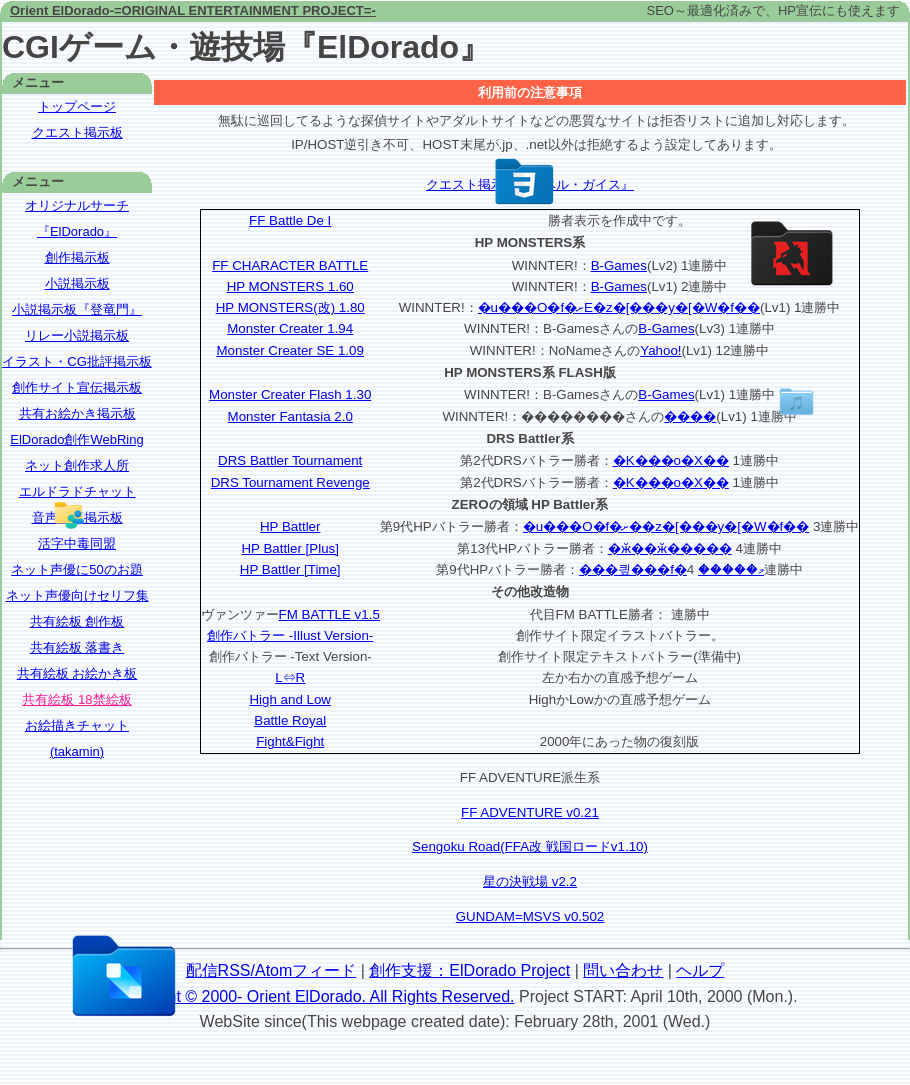 The height and width of the screenshot is (1085, 910). I want to click on open CSS files folder, so click(524, 183).